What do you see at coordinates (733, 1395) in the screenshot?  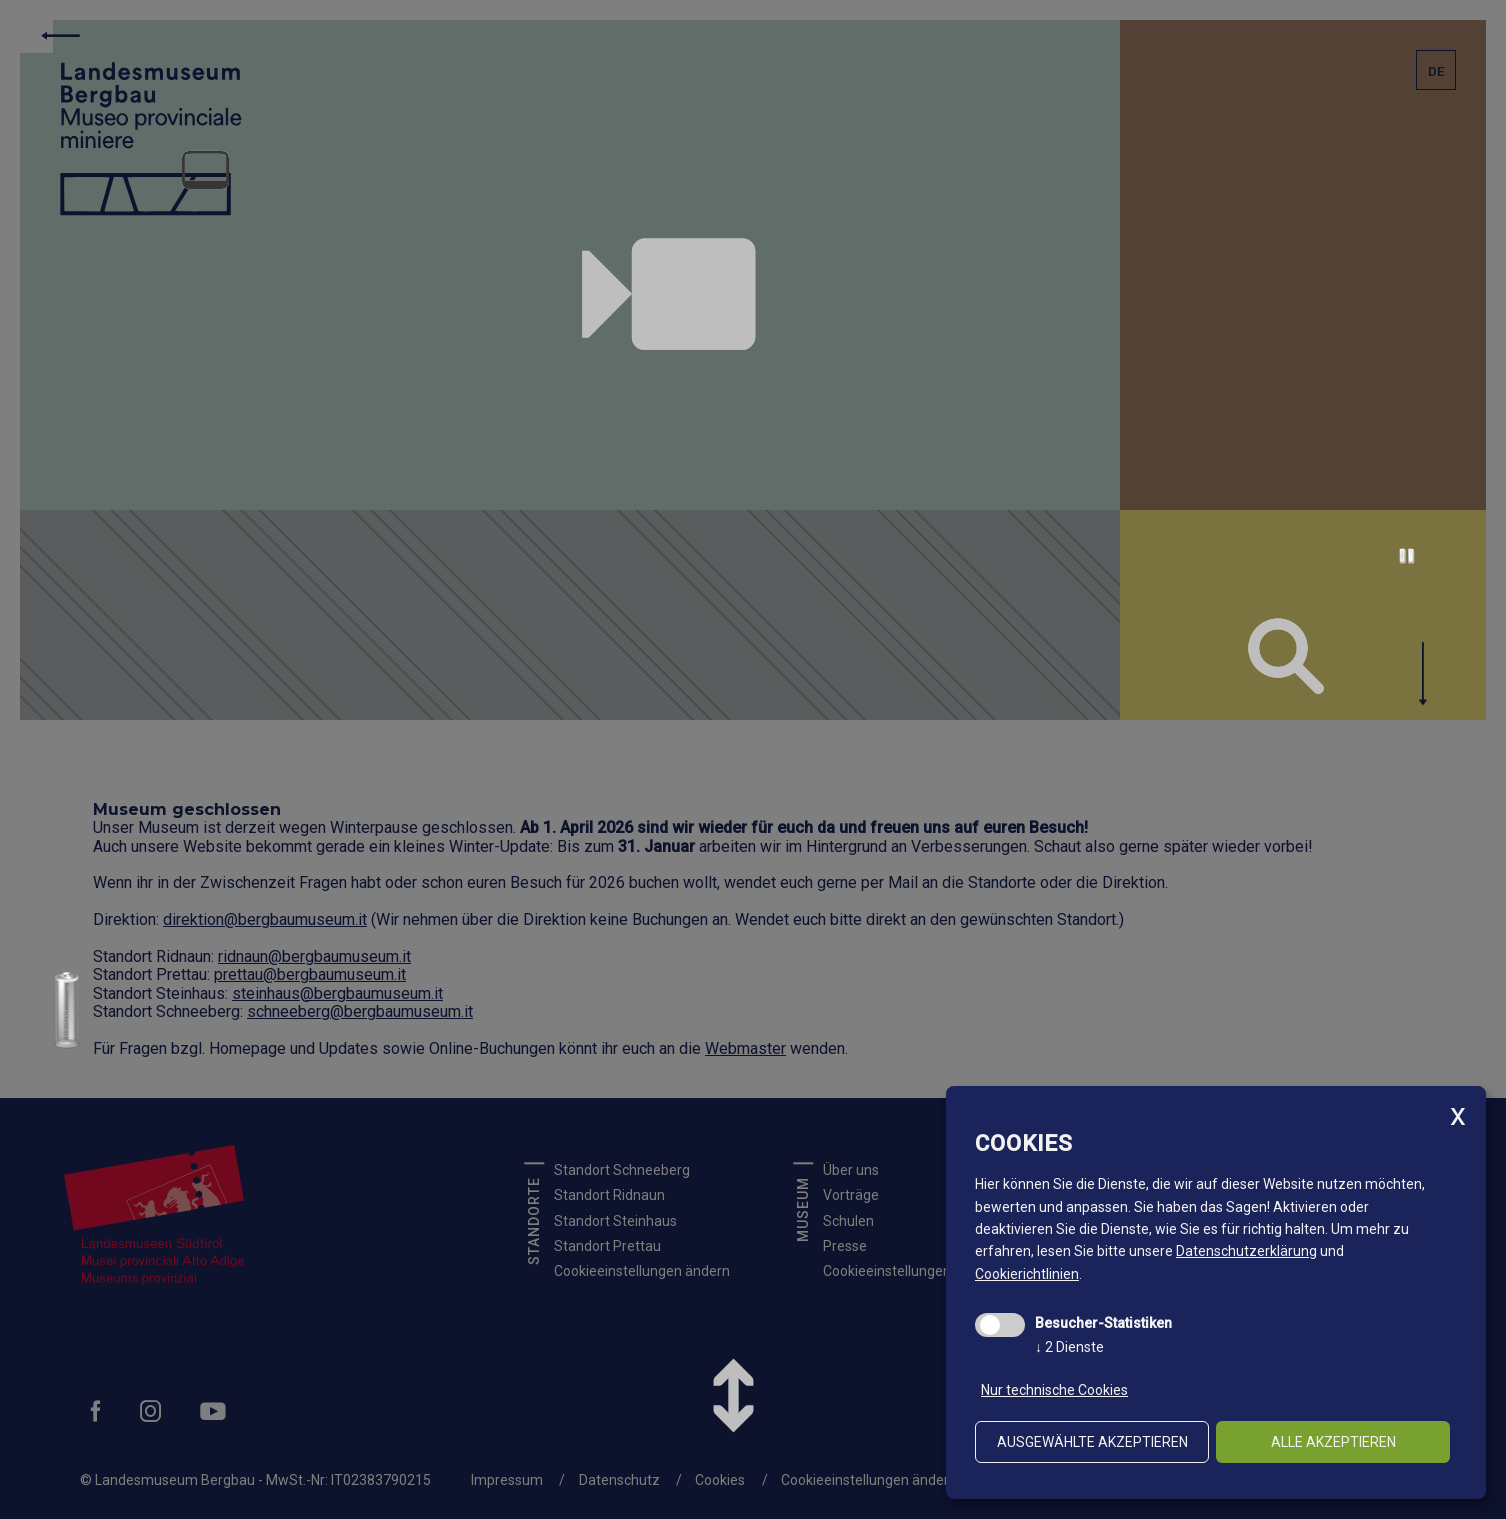 I see `flip object vertically` at bounding box center [733, 1395].